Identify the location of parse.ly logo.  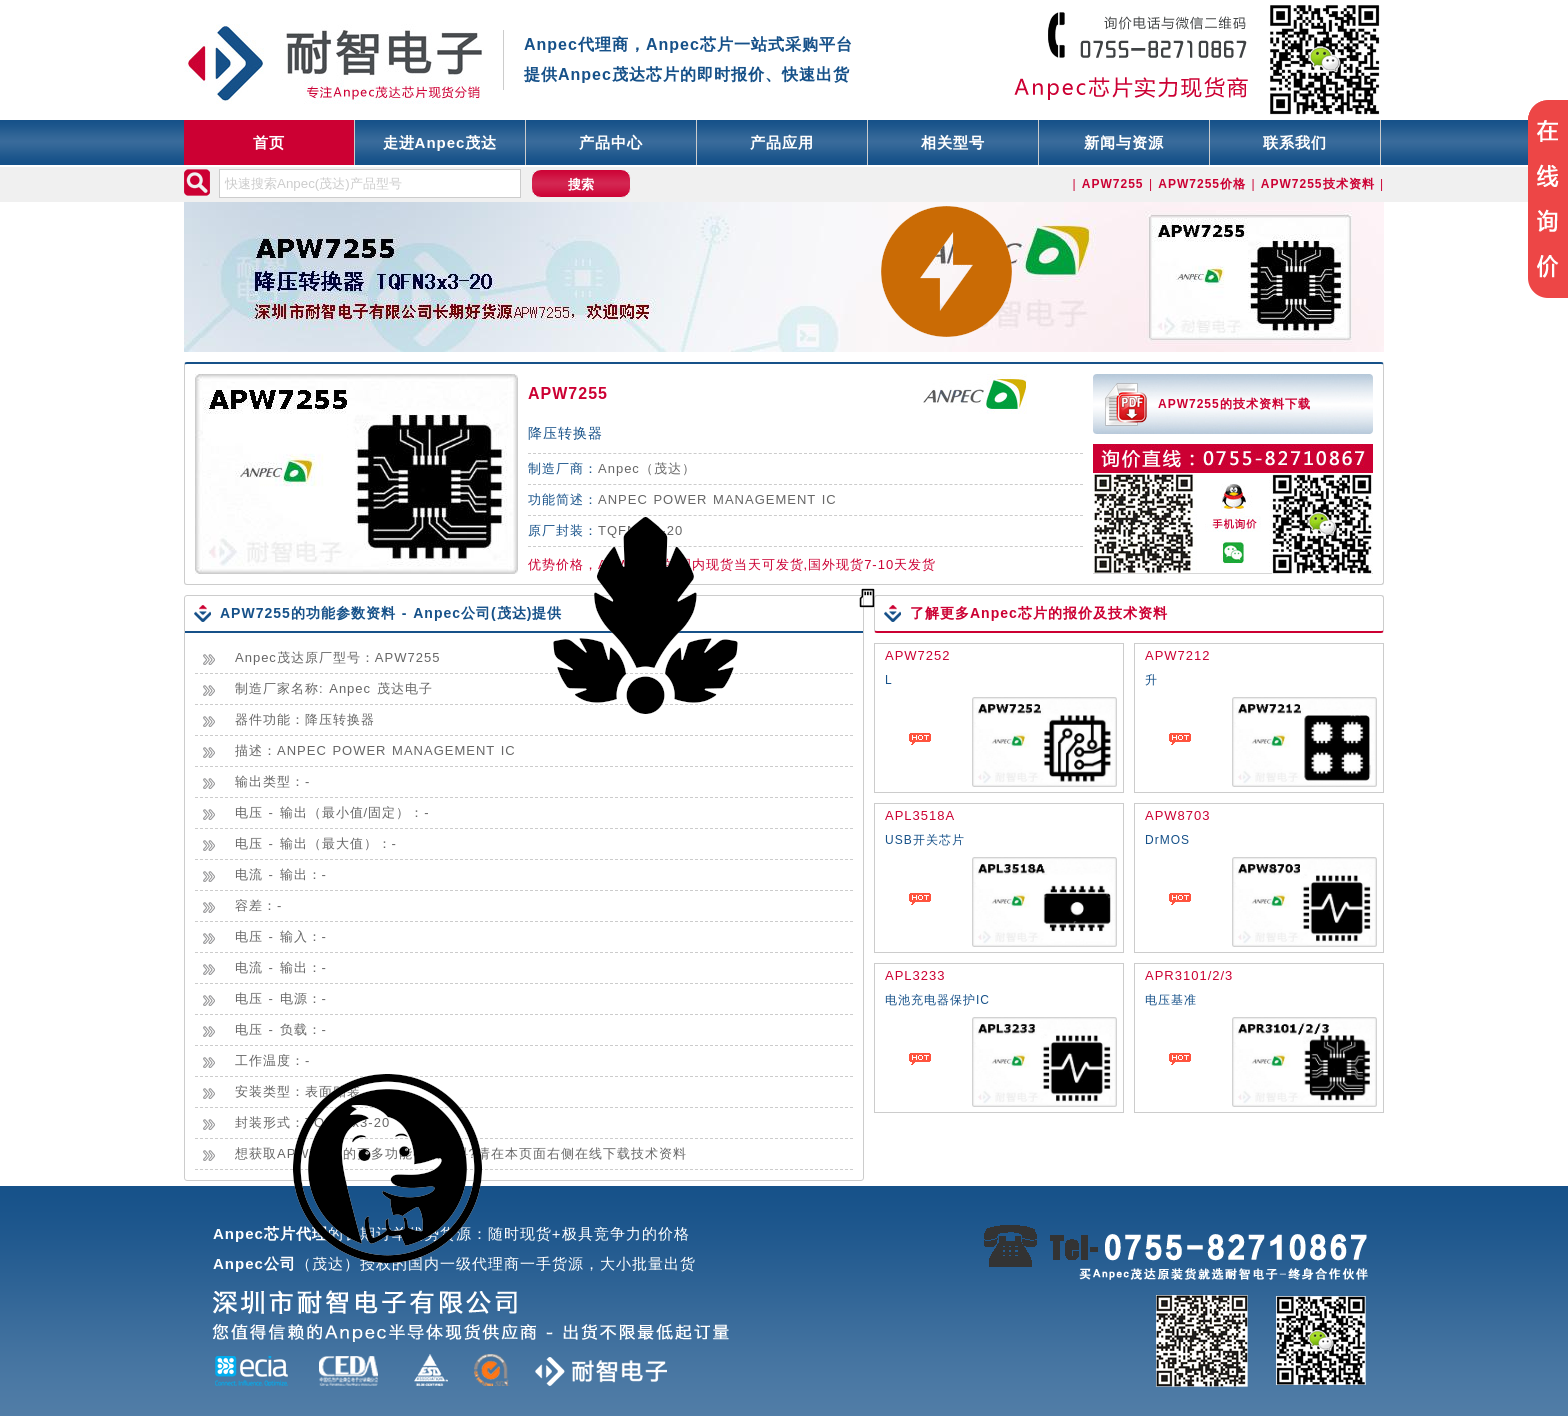
(645, 615).